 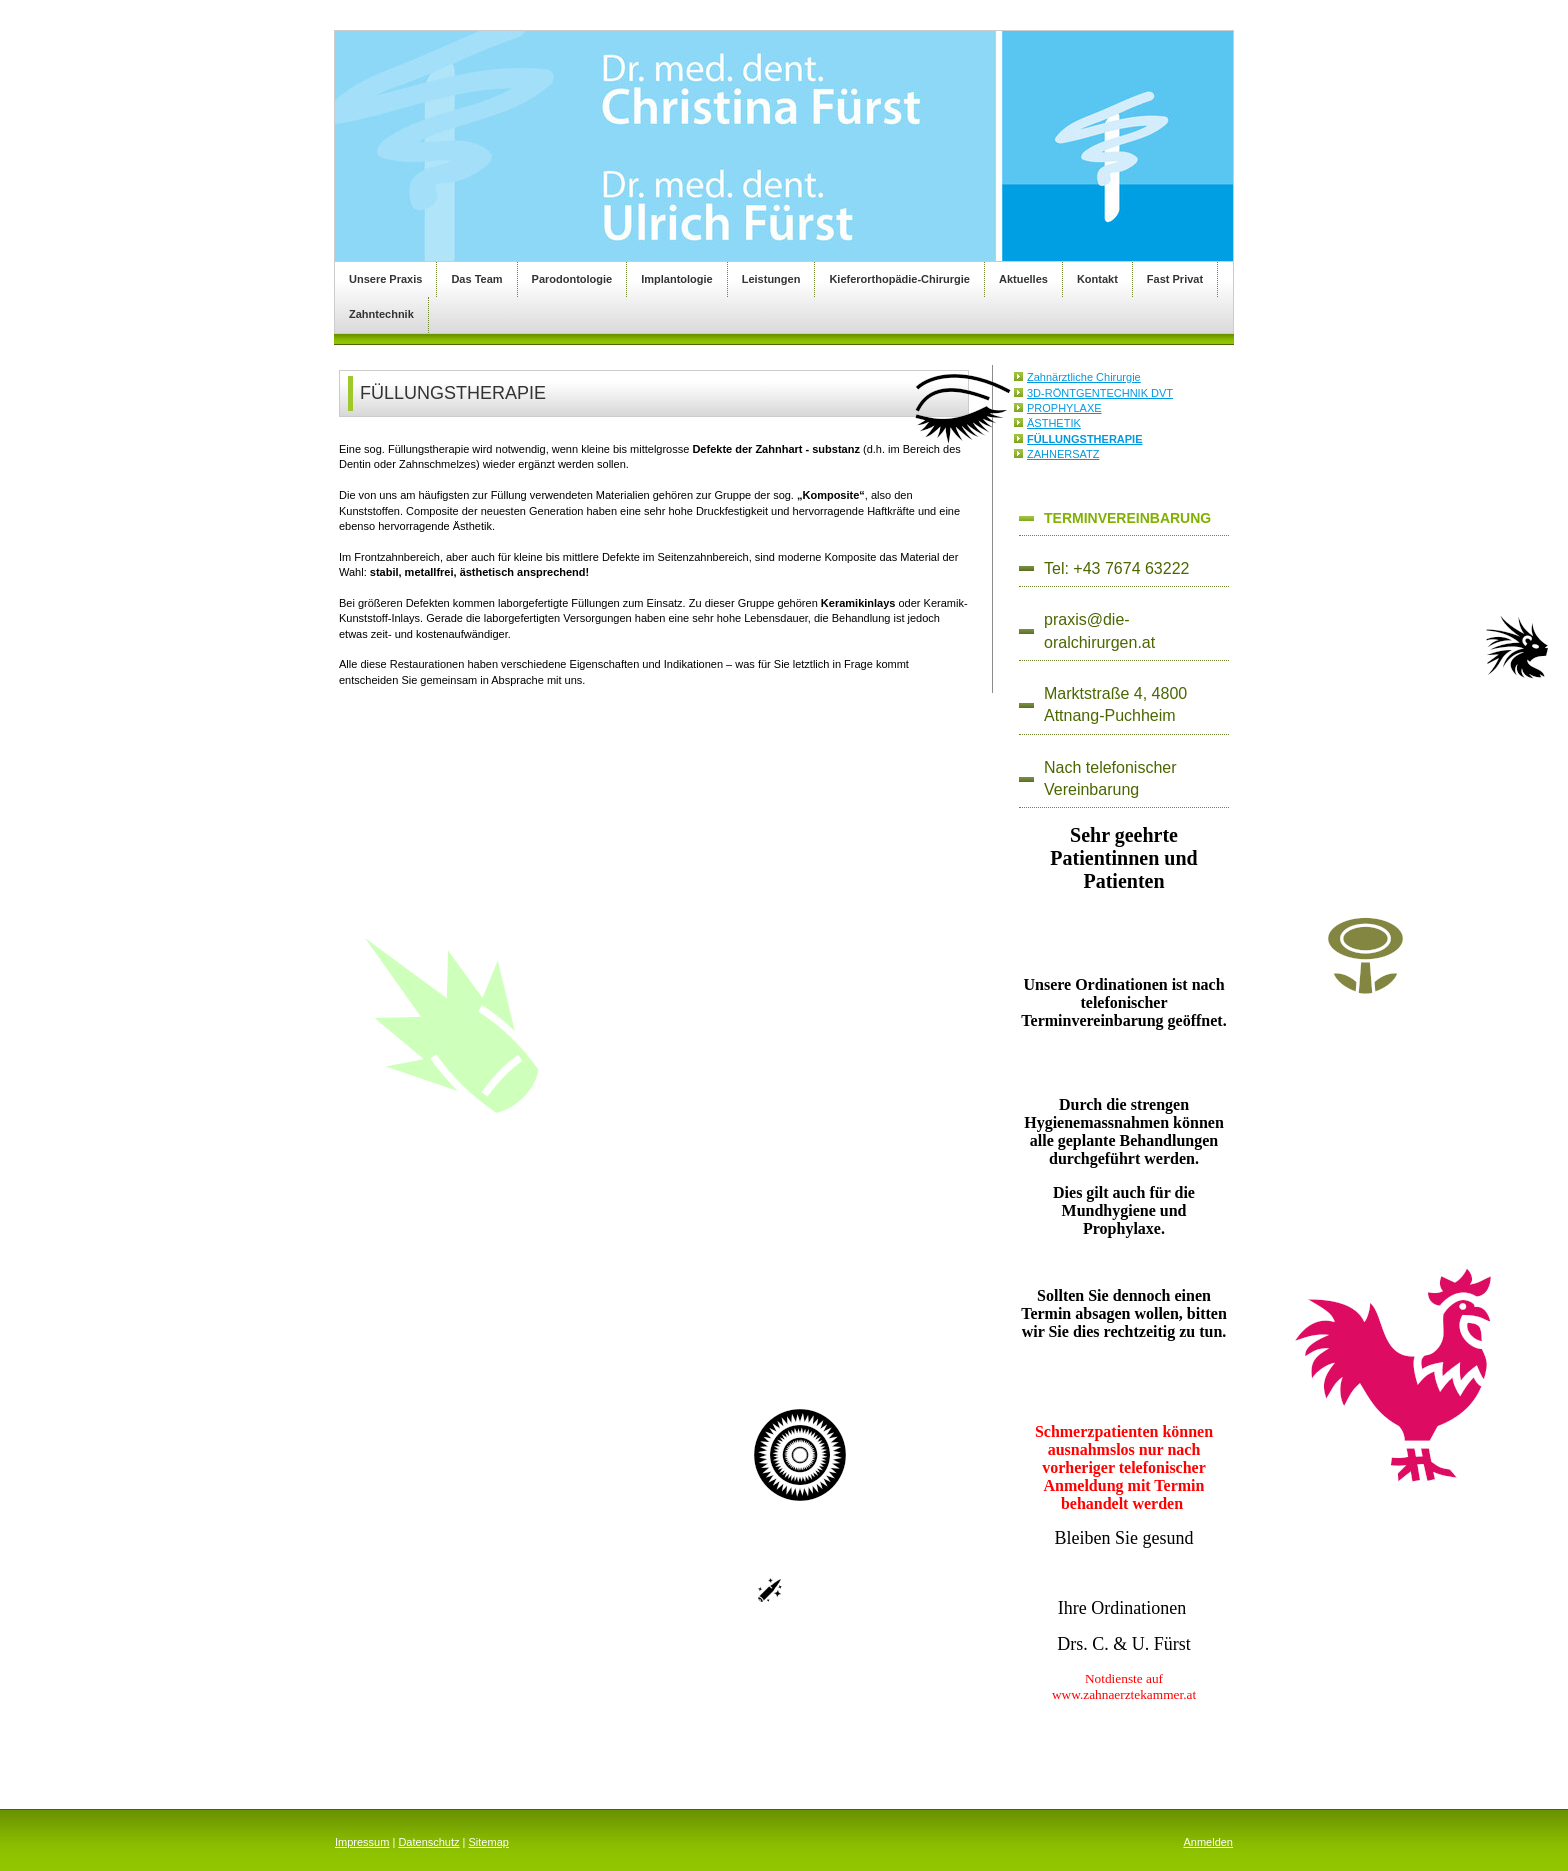 What do you see at coordinates (769, 1590) in the screenshot?
I see `special ammunition or power-up item` at bounding box center [769, 1590].